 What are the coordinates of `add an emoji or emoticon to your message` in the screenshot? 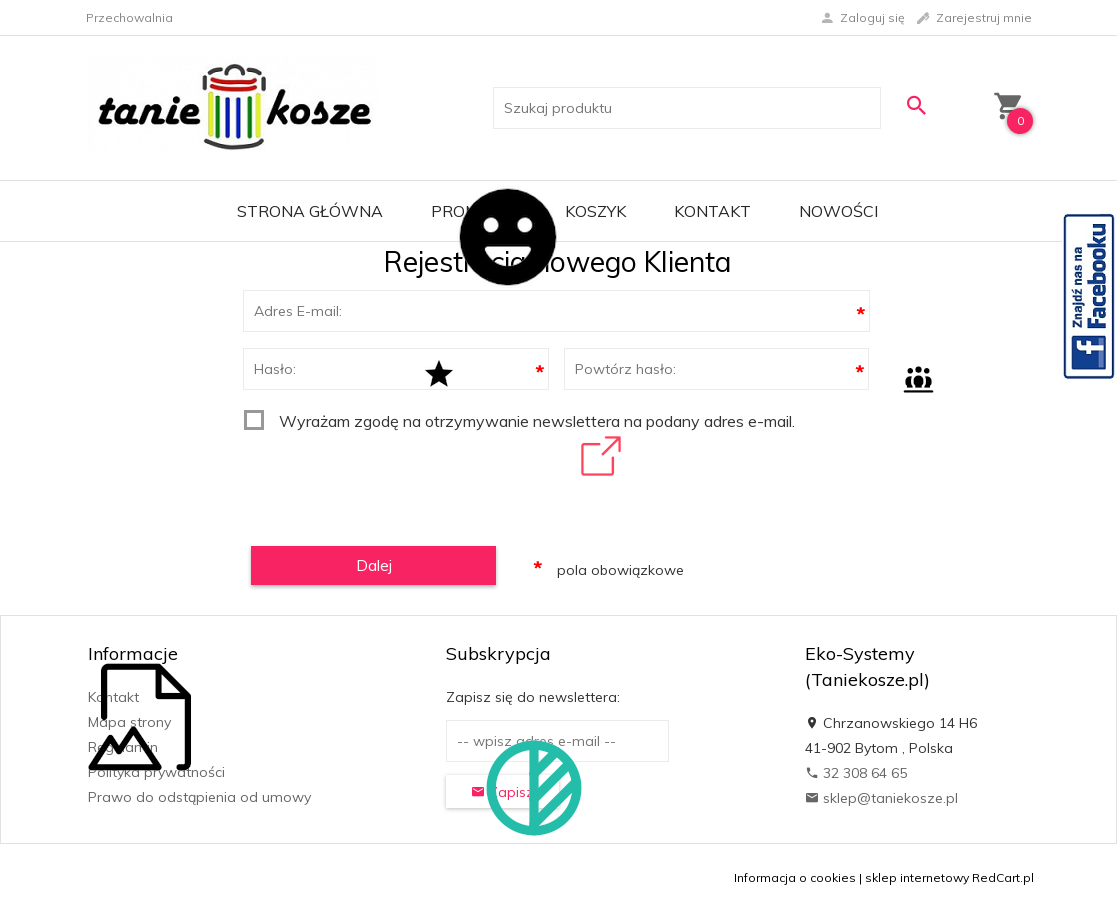 It's located at (508, 237).